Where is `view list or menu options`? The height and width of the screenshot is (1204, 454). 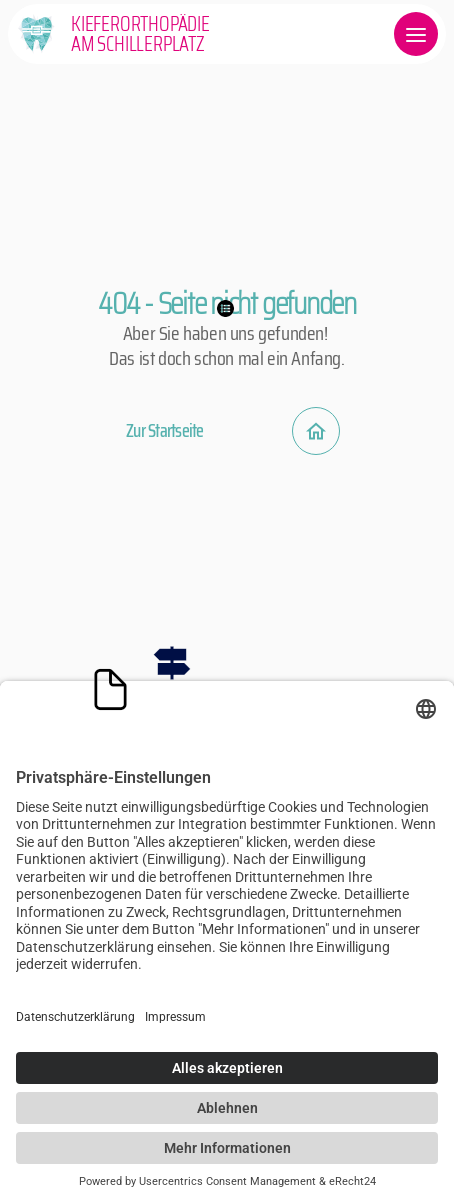 view list or menu options is located at coordinates (225, 308).